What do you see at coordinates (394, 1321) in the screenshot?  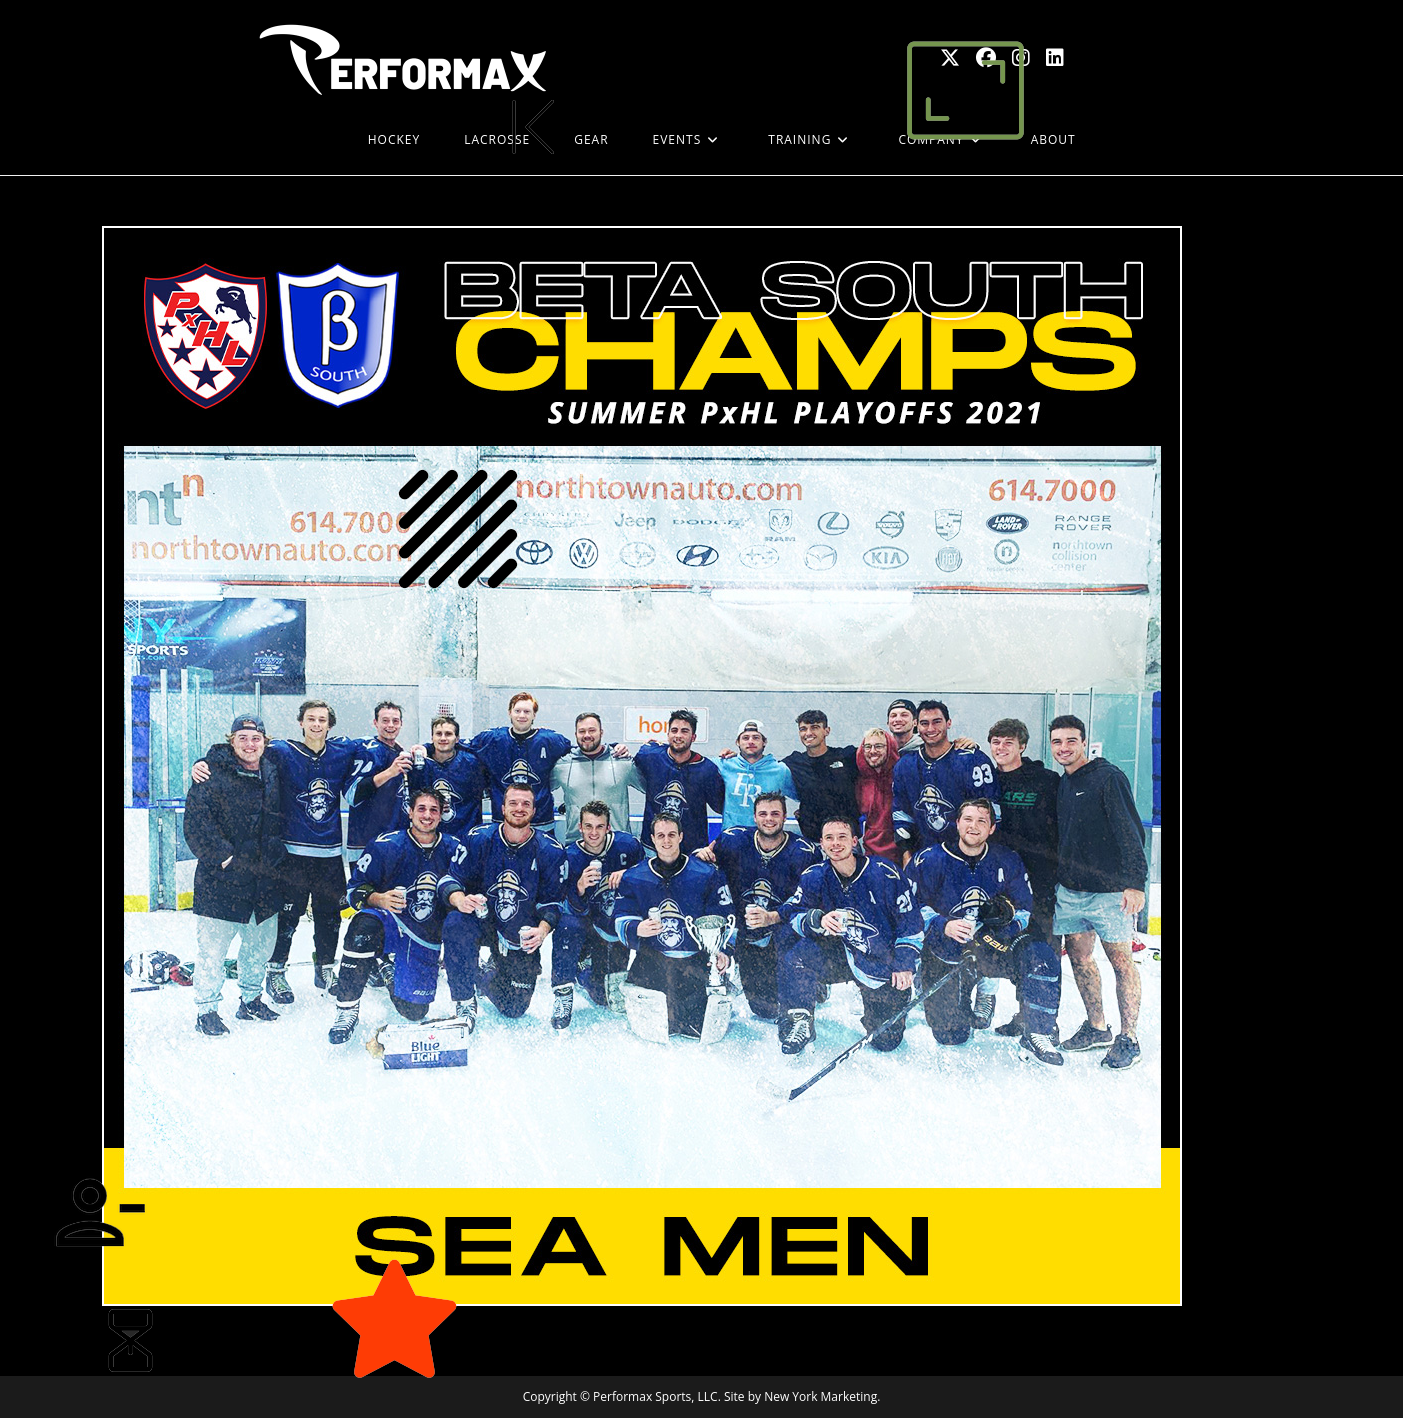 I see `add to favorites` at bounding box center [394, 1321].